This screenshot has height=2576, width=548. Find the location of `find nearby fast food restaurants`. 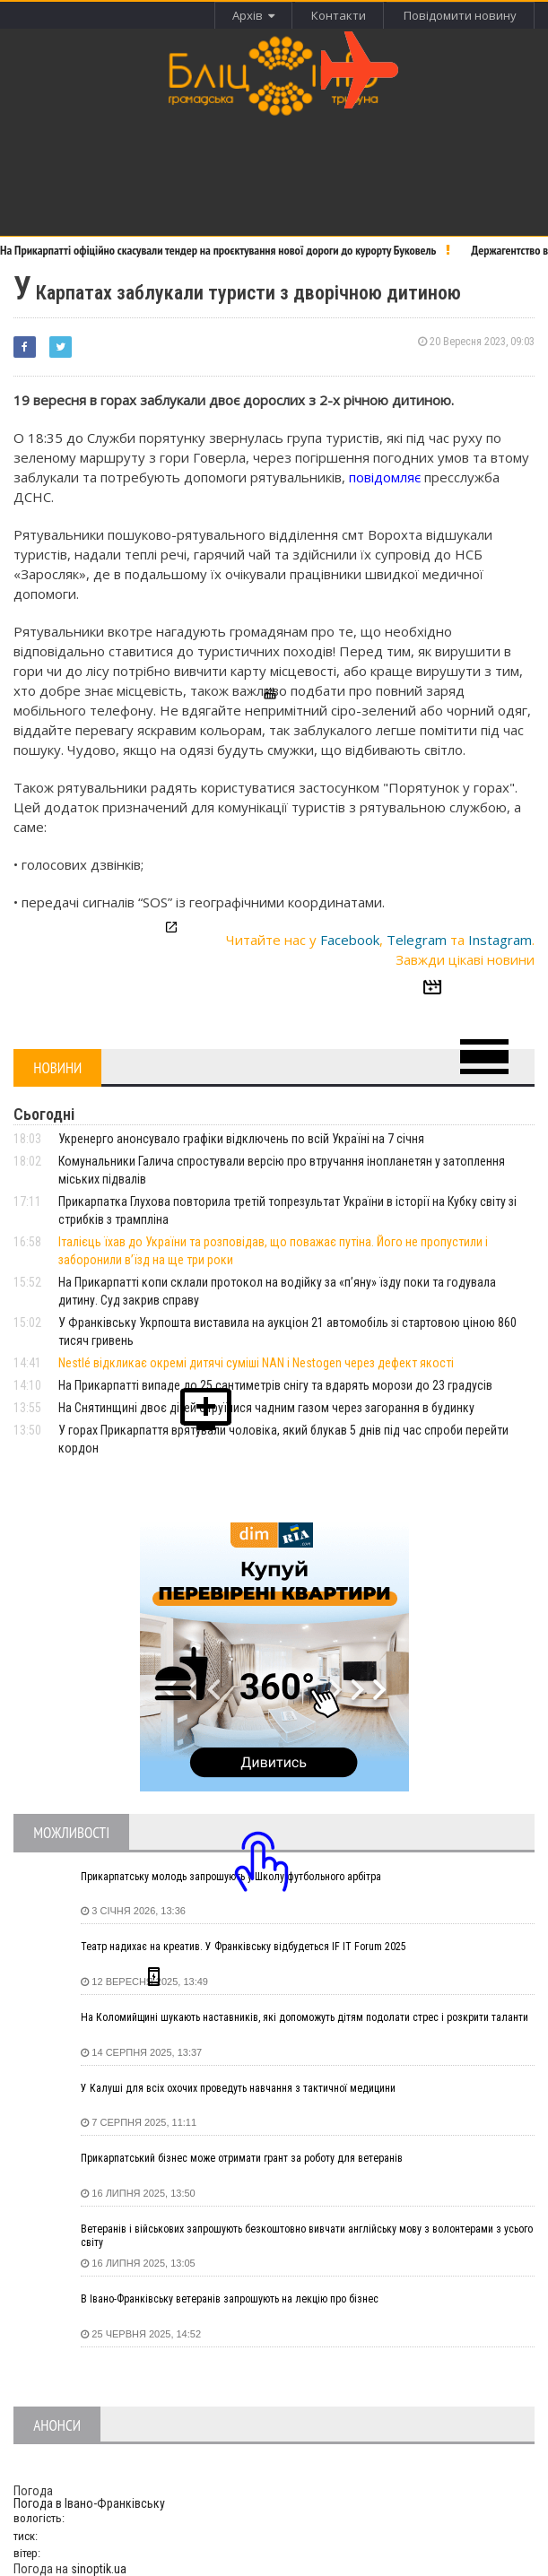

find nearby fast food restaurants is located at coordinates (181, 1673).